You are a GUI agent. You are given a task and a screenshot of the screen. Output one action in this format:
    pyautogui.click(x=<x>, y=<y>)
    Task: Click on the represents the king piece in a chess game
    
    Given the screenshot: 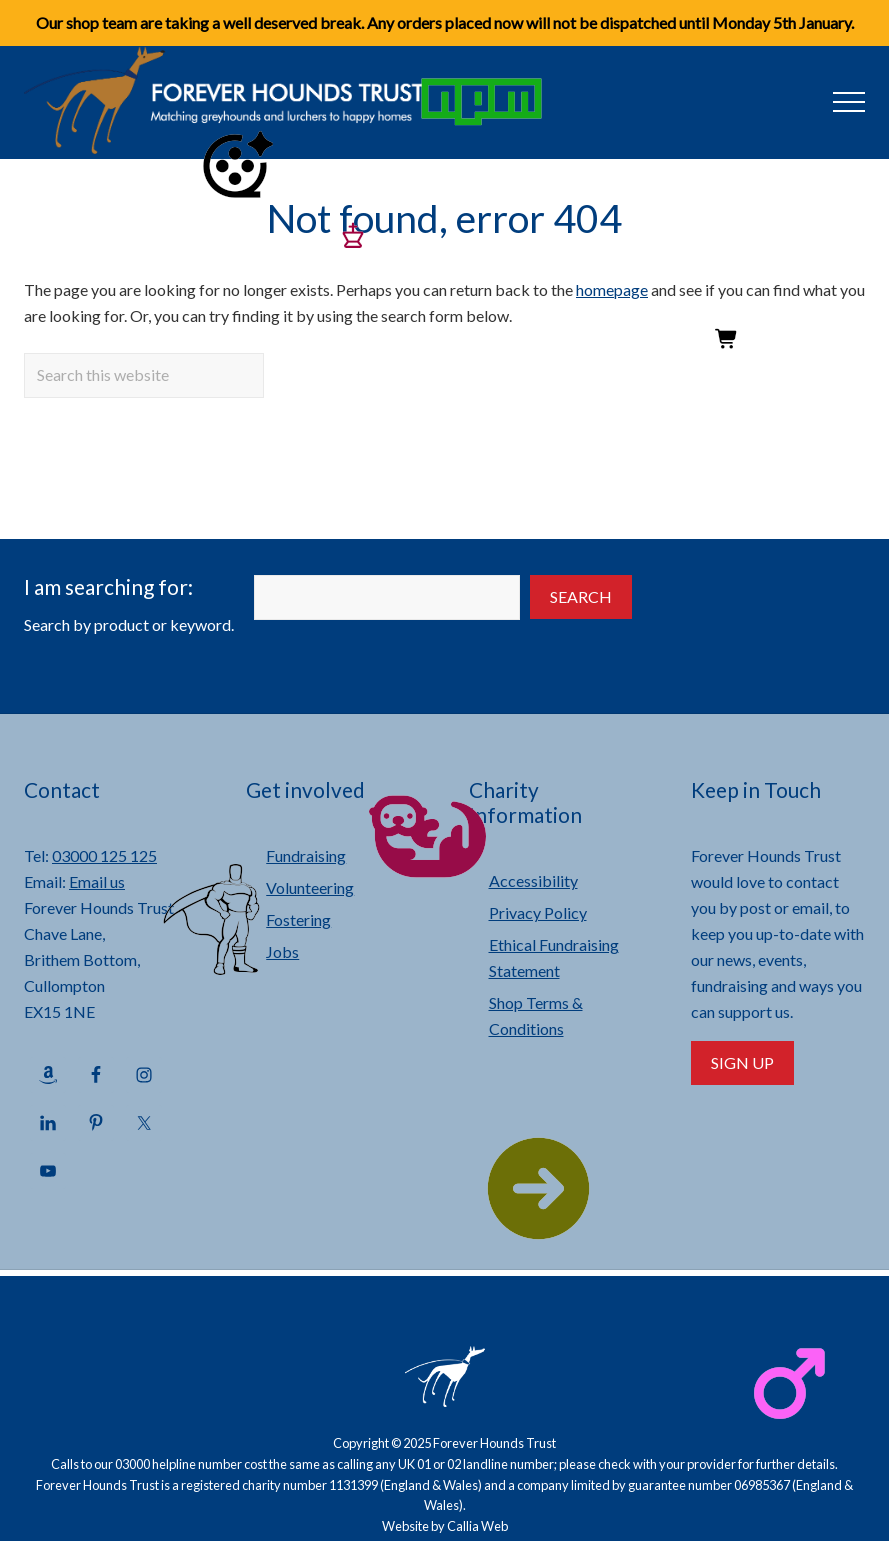 What is the action you would take?
    pyautogui.click(x=353, y=236)
    